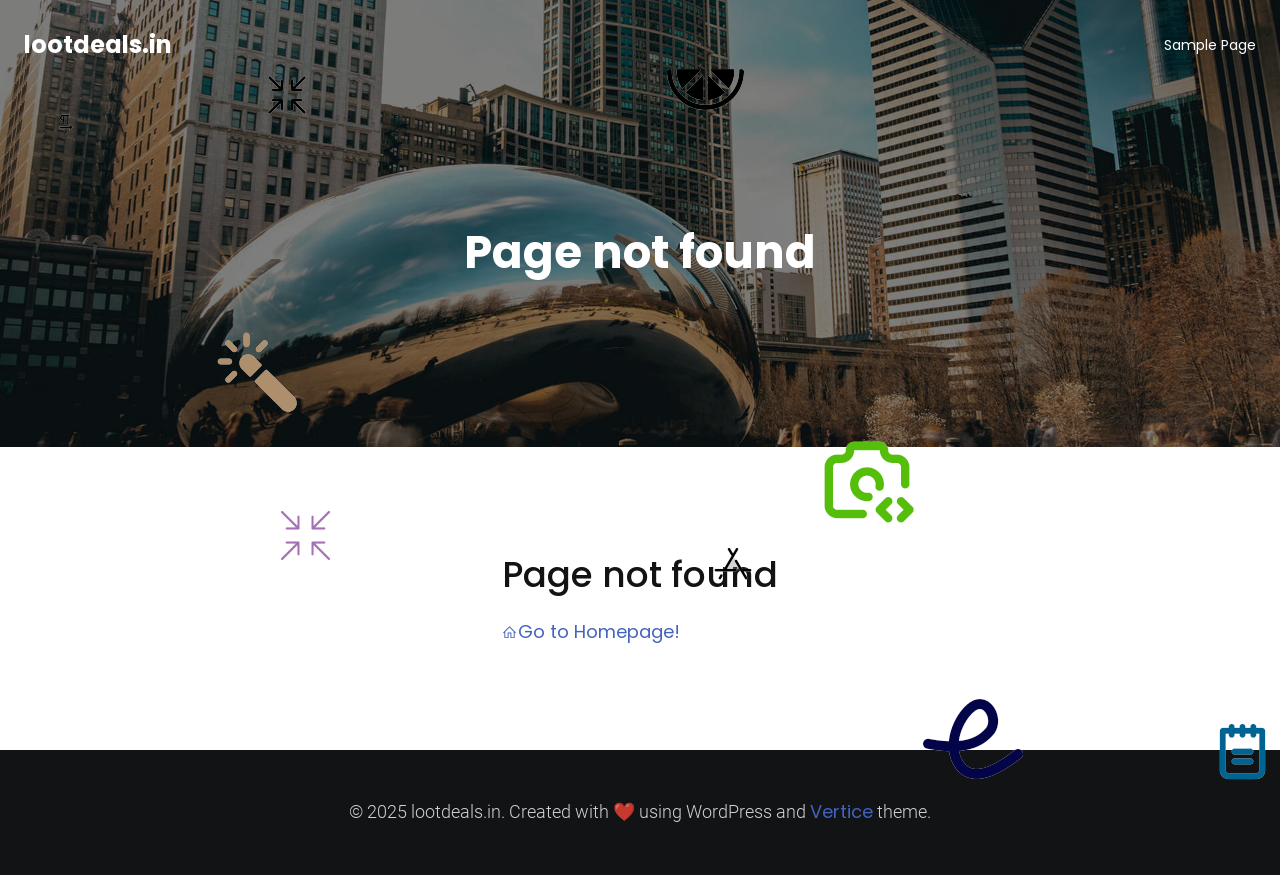 The height and width of the screenshot is (875, 1280). What do you see at coordinates (705, 83) in the screenshot?
I see `indicates citrus or fruit-related content` at bounding box center [705, 83].